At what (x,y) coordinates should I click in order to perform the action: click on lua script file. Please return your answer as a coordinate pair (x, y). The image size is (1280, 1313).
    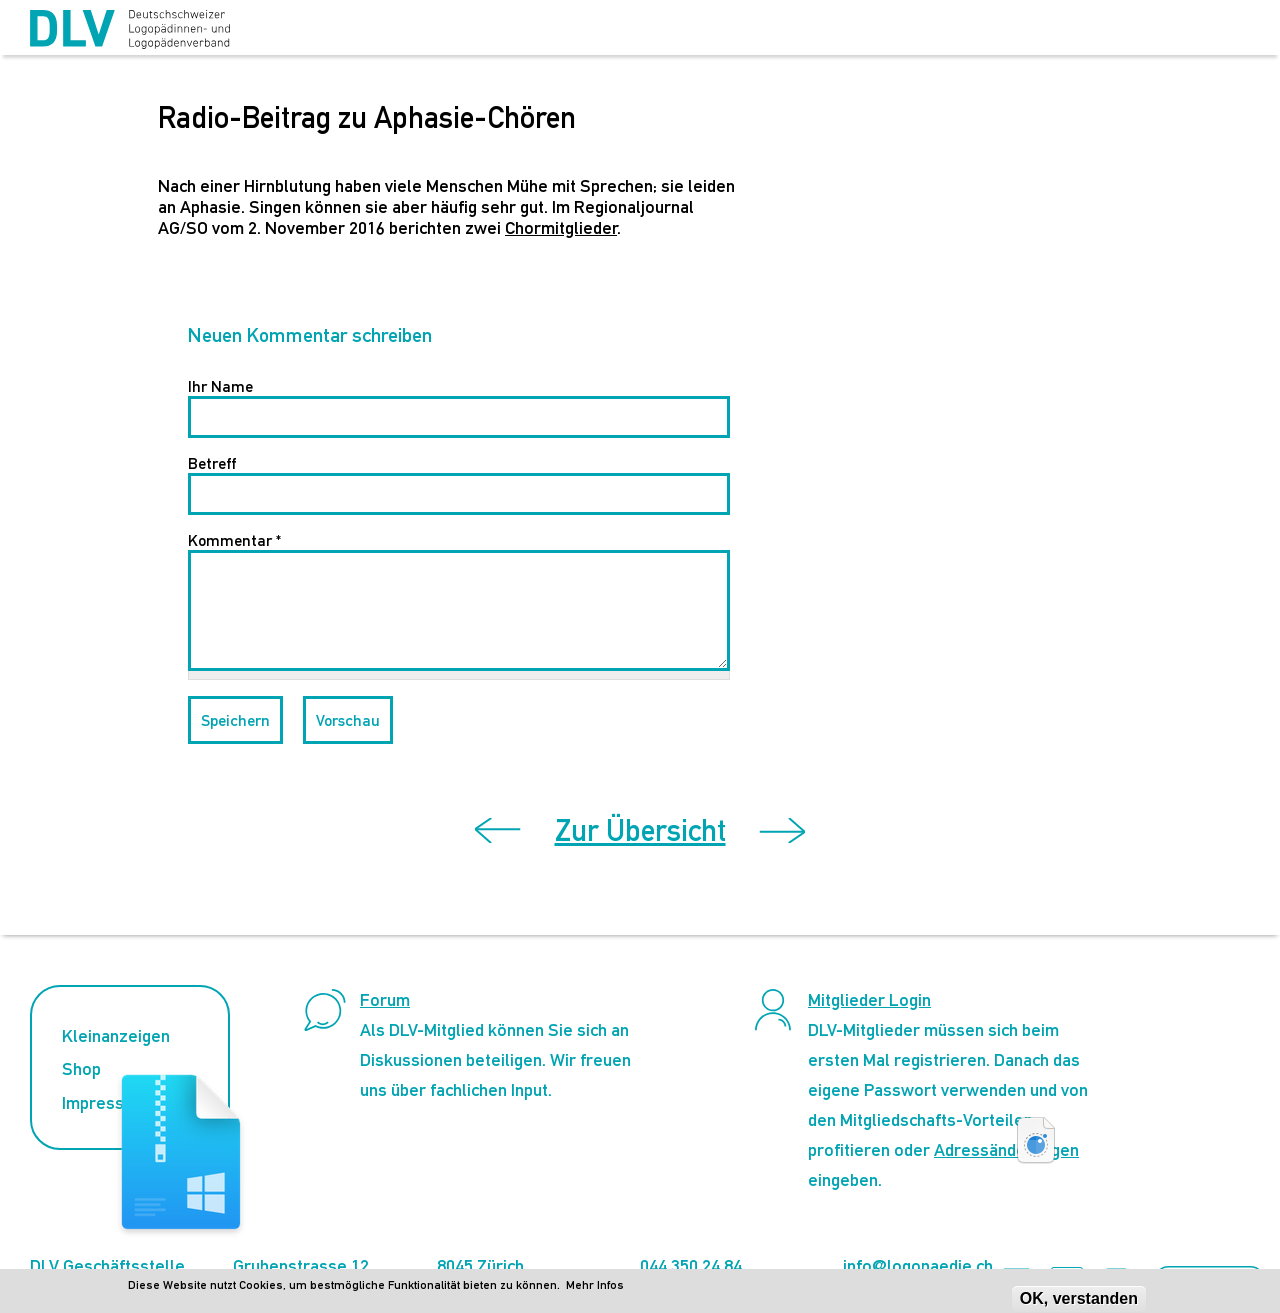
    Looking at the image, I should click on (1036, 1140).